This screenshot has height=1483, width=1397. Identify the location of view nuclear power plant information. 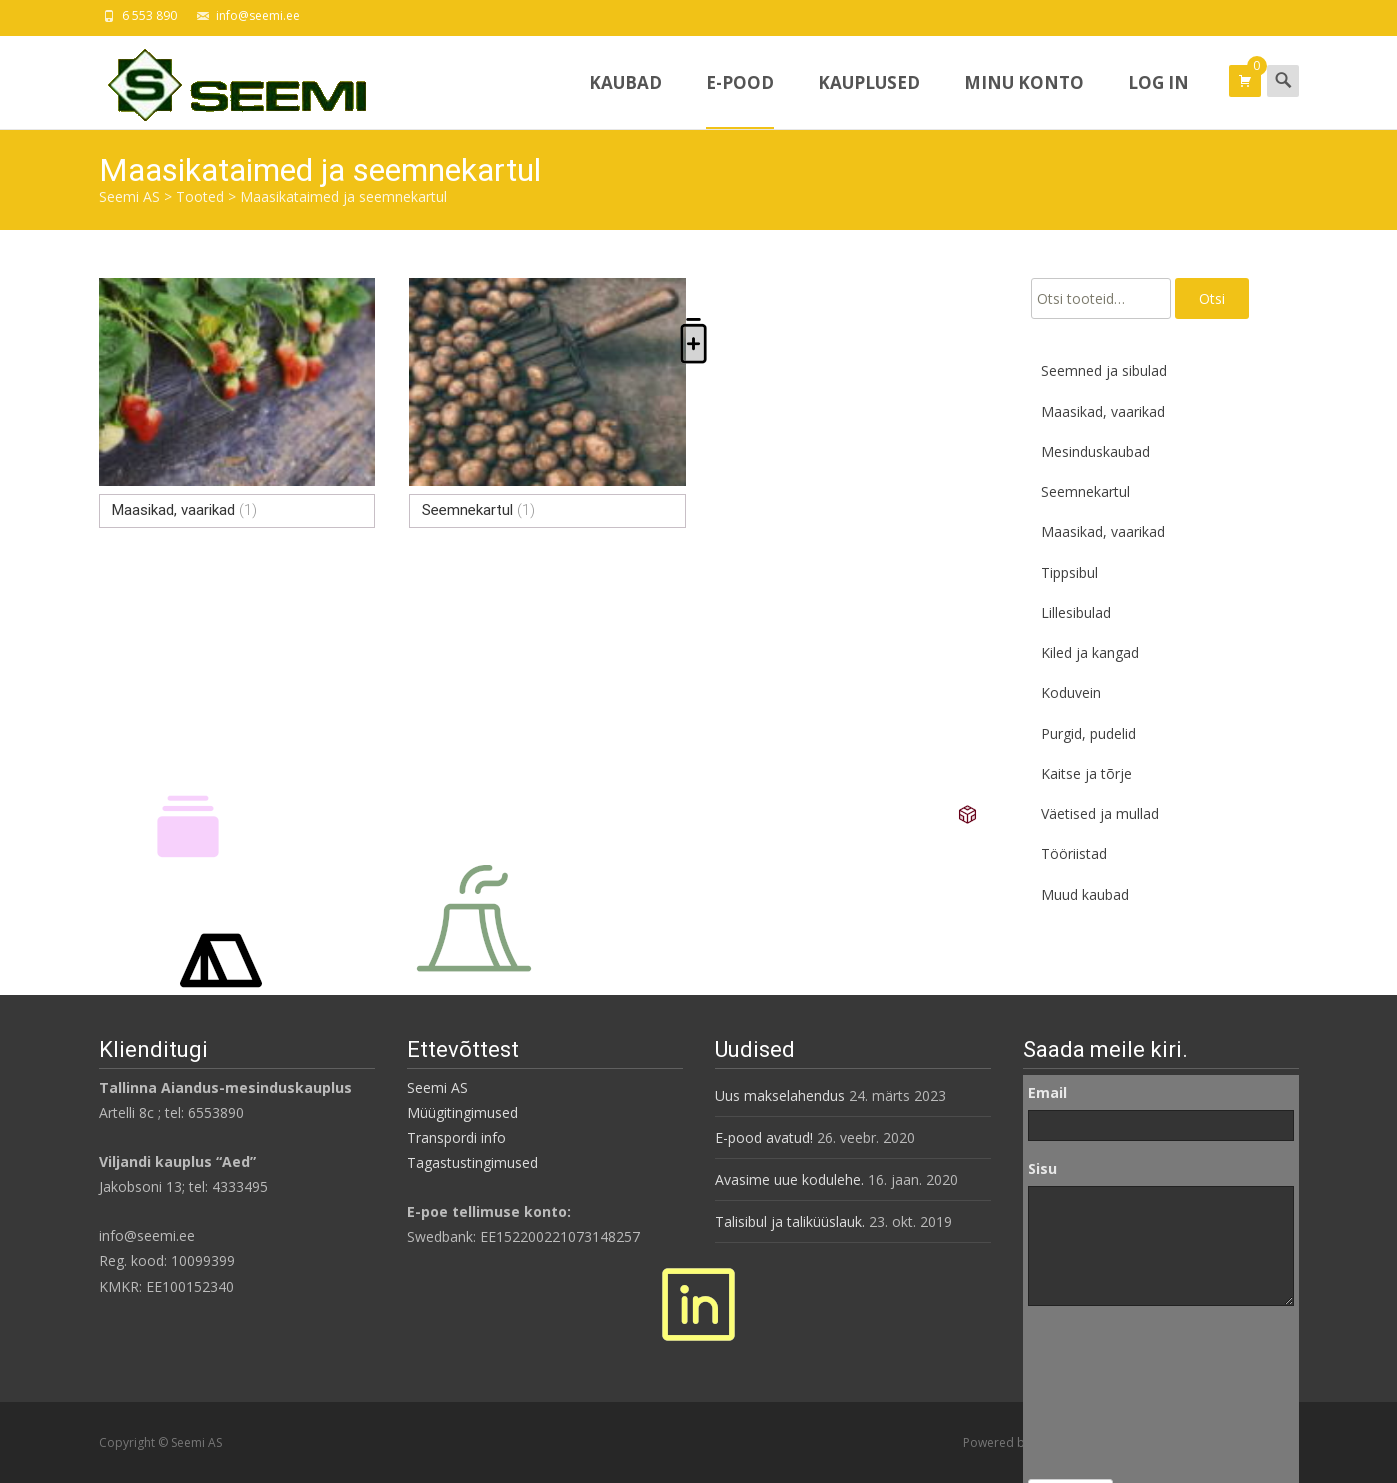
(474, 926).